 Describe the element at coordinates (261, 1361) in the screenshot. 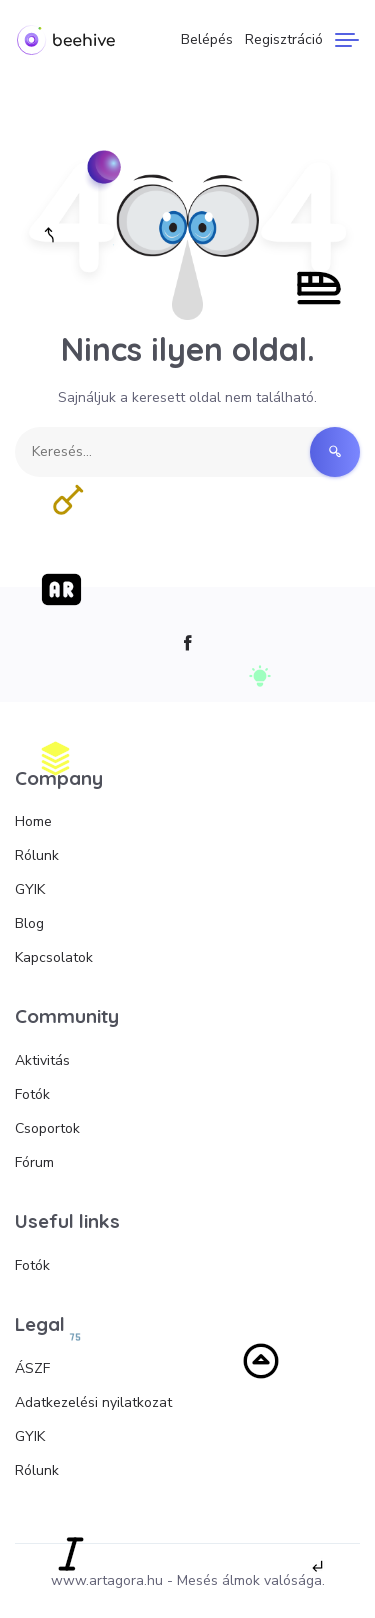

I see `scroll to top of page` at that location.